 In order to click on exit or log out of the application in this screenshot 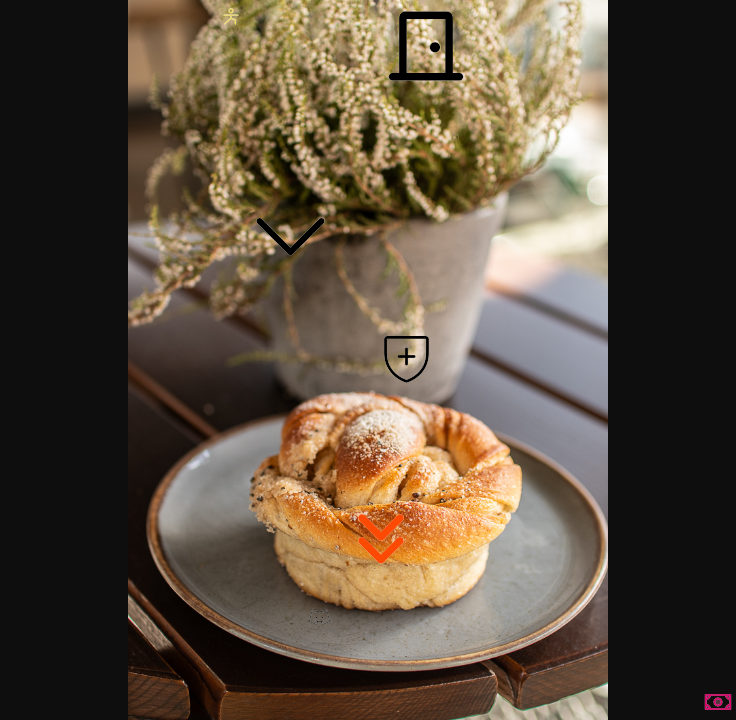, I will do `click(426, 46)`.